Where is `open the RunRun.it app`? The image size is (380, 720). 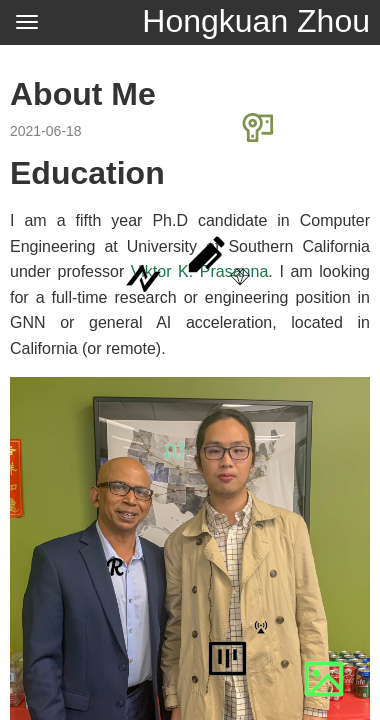
open the RunRun.it app is located at coordinates (115, 567).